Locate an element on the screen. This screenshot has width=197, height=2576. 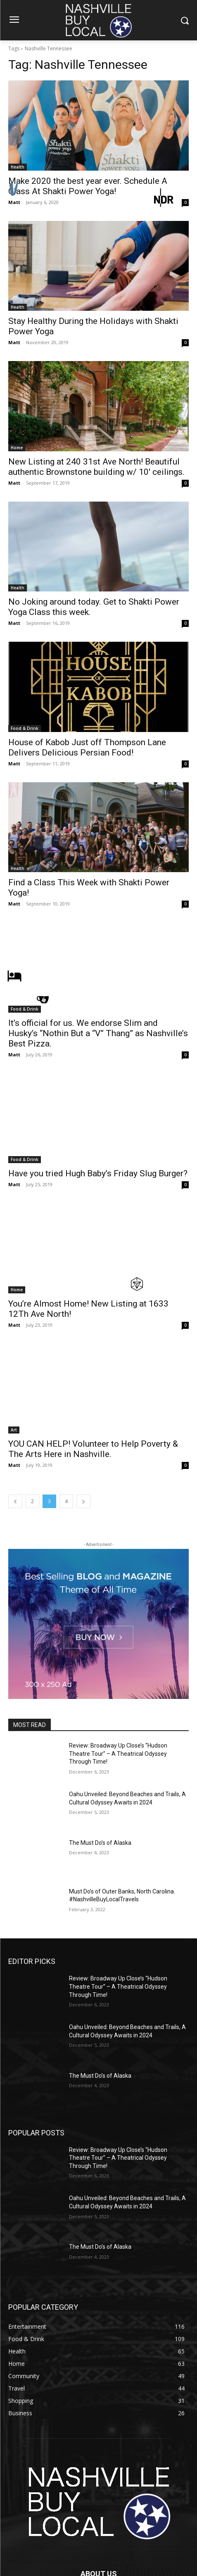
open gitea git repository is located at coordinates (43, 999).